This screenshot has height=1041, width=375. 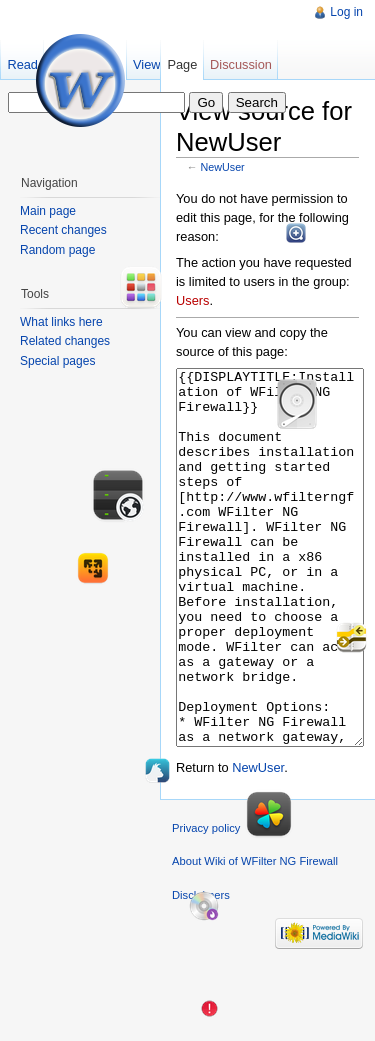 I want to click on configure web server network settings, so click(x=118, y=495).